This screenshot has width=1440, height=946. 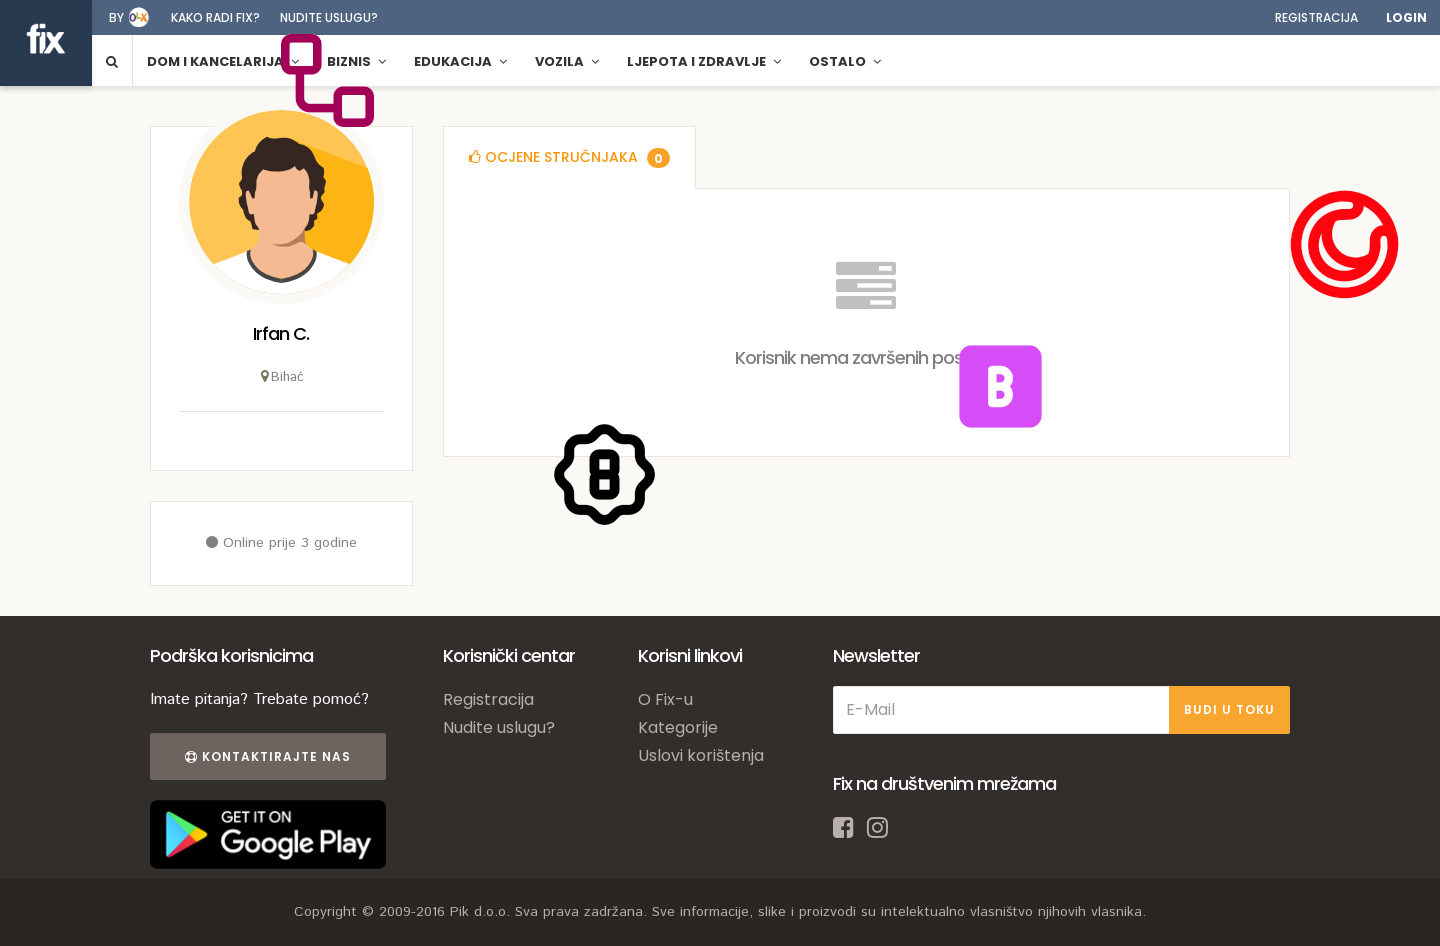 I want to click on indicates rank or position number 8, so click(x=604, y=474).